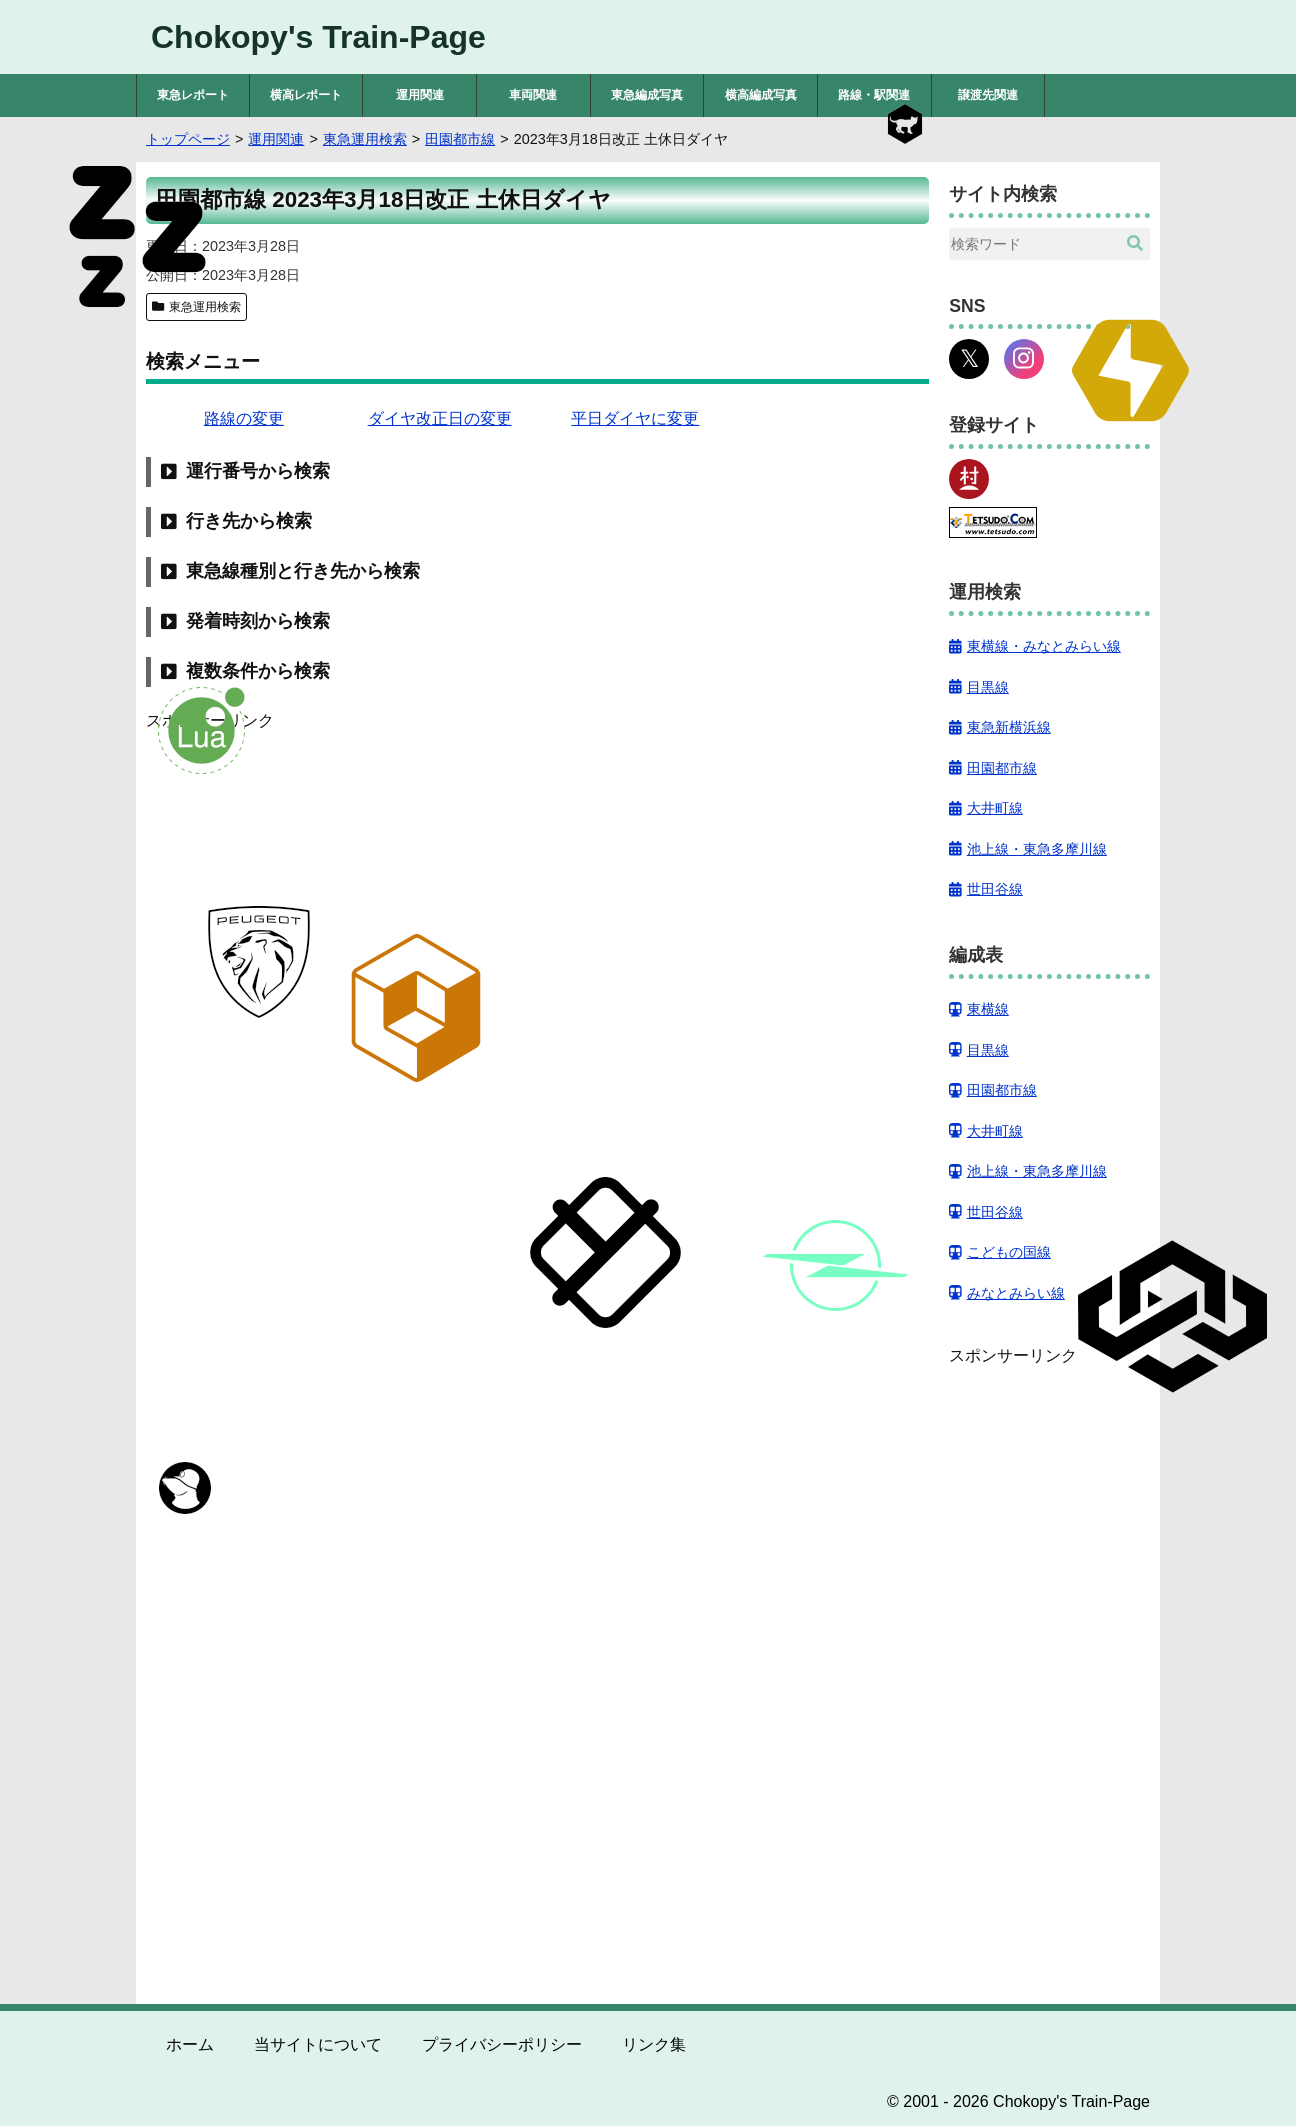 The width and height of the screenshot is (1296, 2126). What do you see at coordinates (835, 1265) in the screenshot?
I see `opel brand logo` at bounding box center [835, 1265].